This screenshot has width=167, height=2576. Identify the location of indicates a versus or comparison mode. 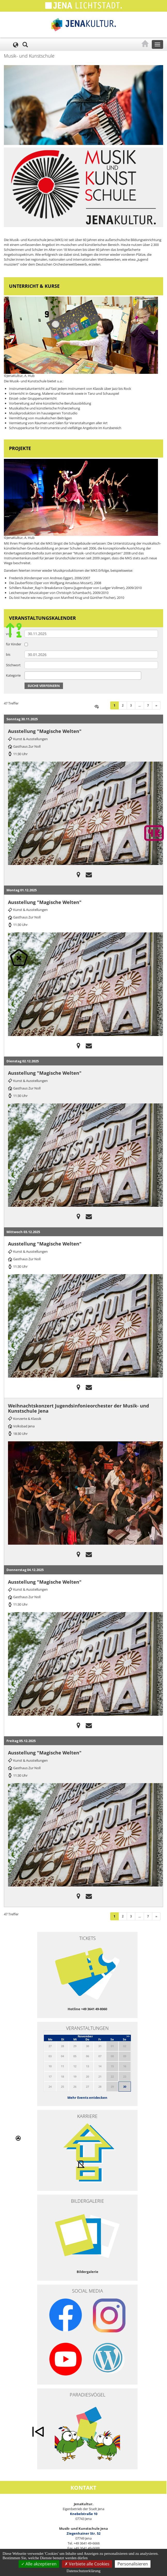
(149, 92).